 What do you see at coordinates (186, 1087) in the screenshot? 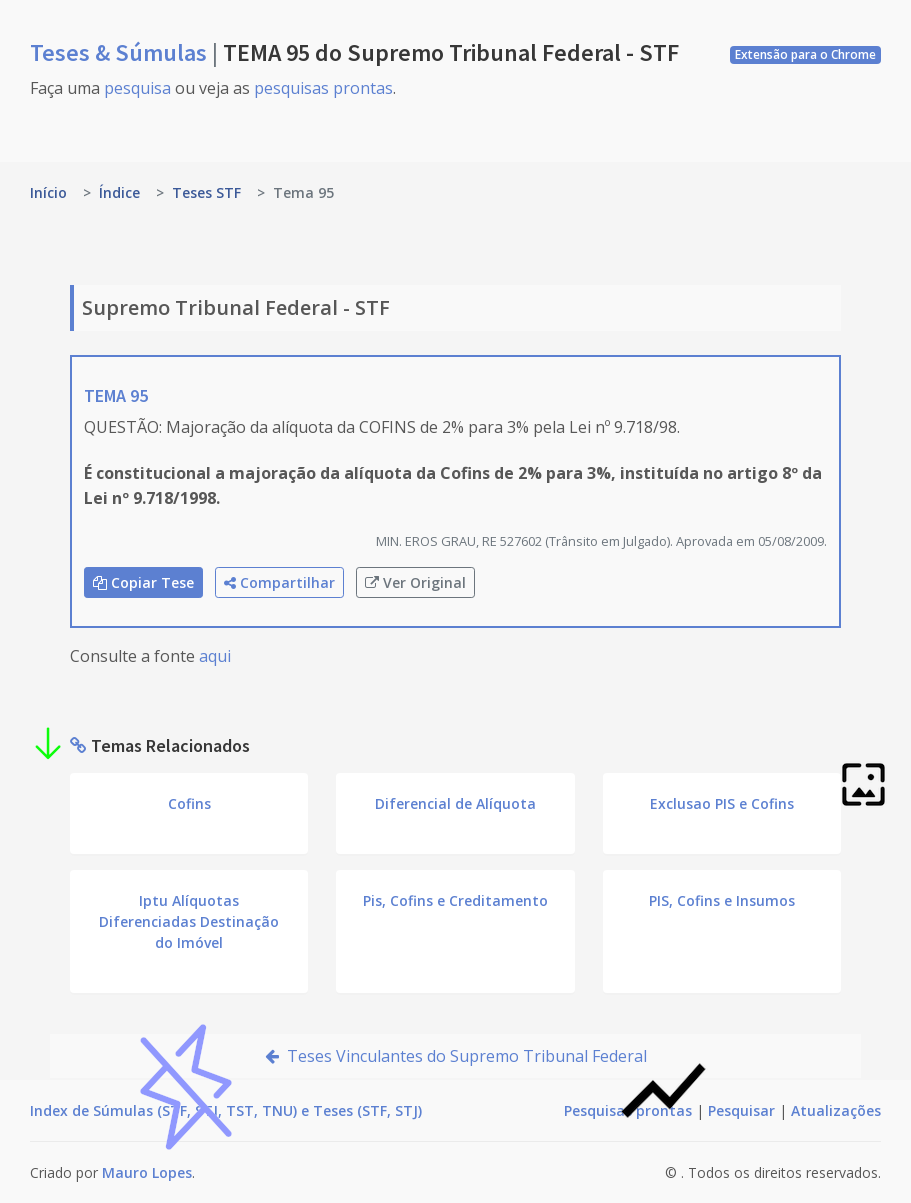
I see `disable flash or lightning mode` at bounding box center [186, 1087].